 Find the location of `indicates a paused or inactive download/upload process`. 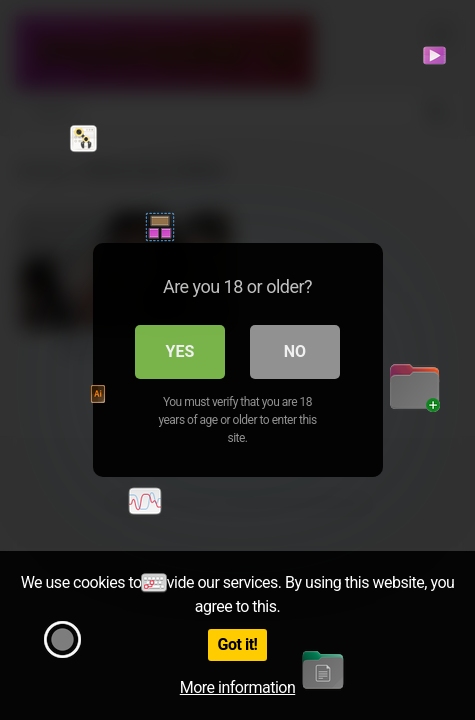

indicates a paused or inactive download/upload process is located at coordinates (62, 639).